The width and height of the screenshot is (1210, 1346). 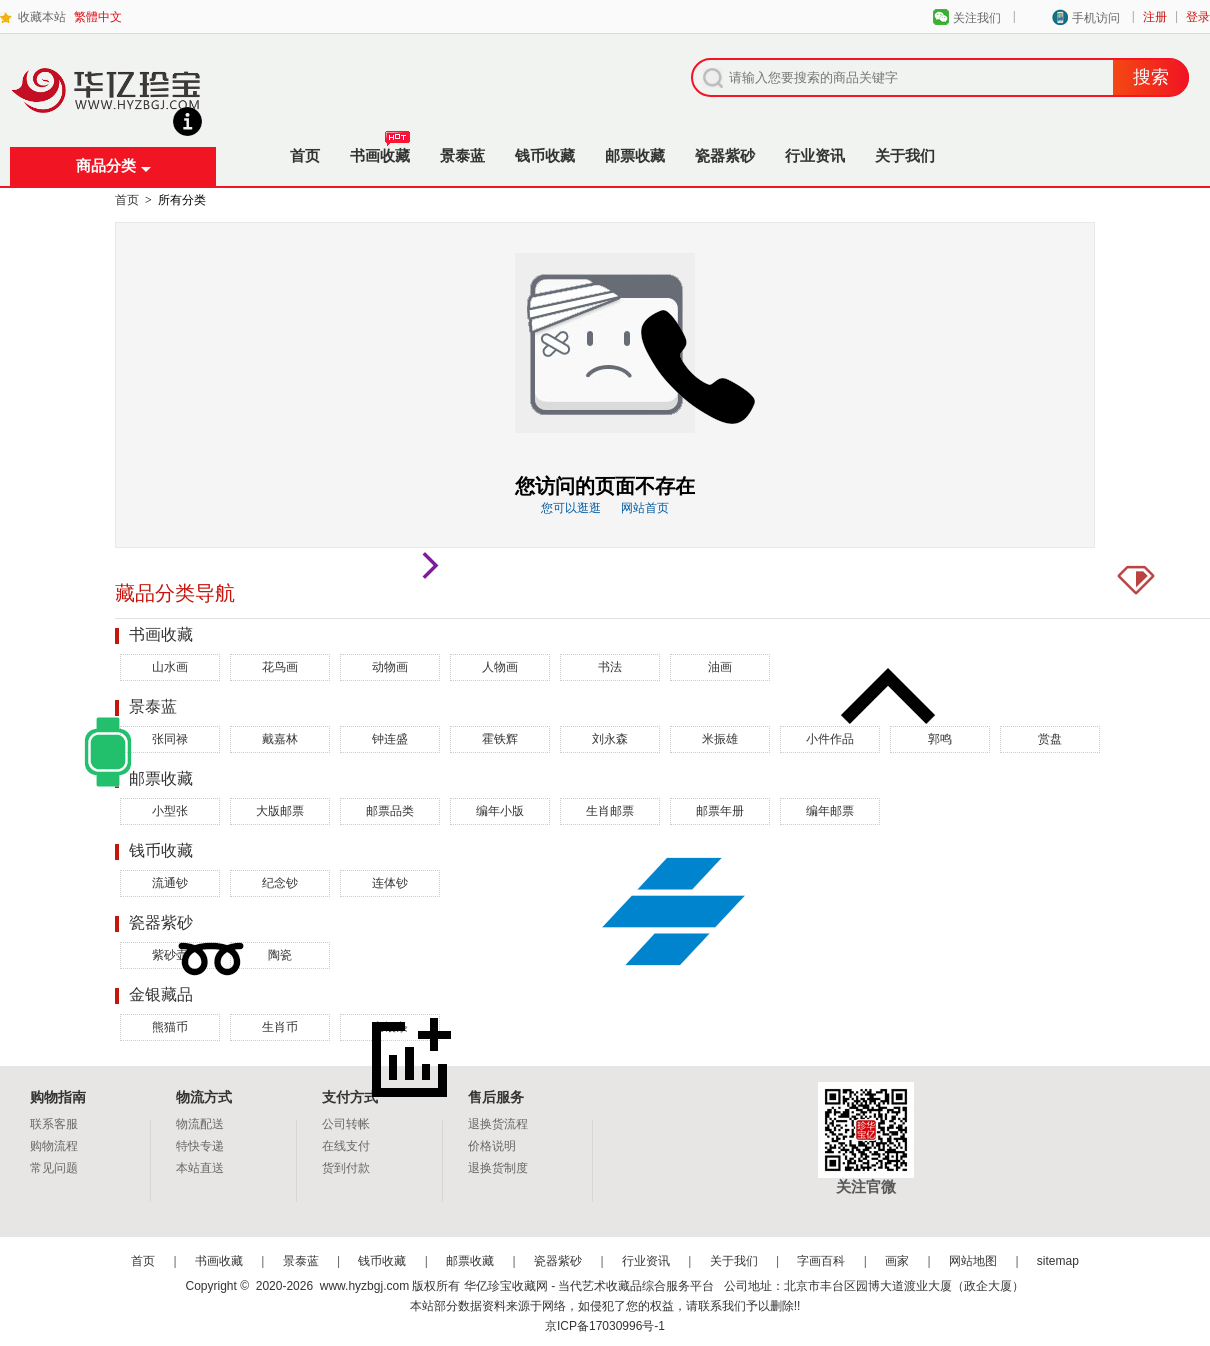 What do you see at coordinates (409, 1059) in the screenshot?
I see `add a new chart or graph` at bounding box center [409, 1059].